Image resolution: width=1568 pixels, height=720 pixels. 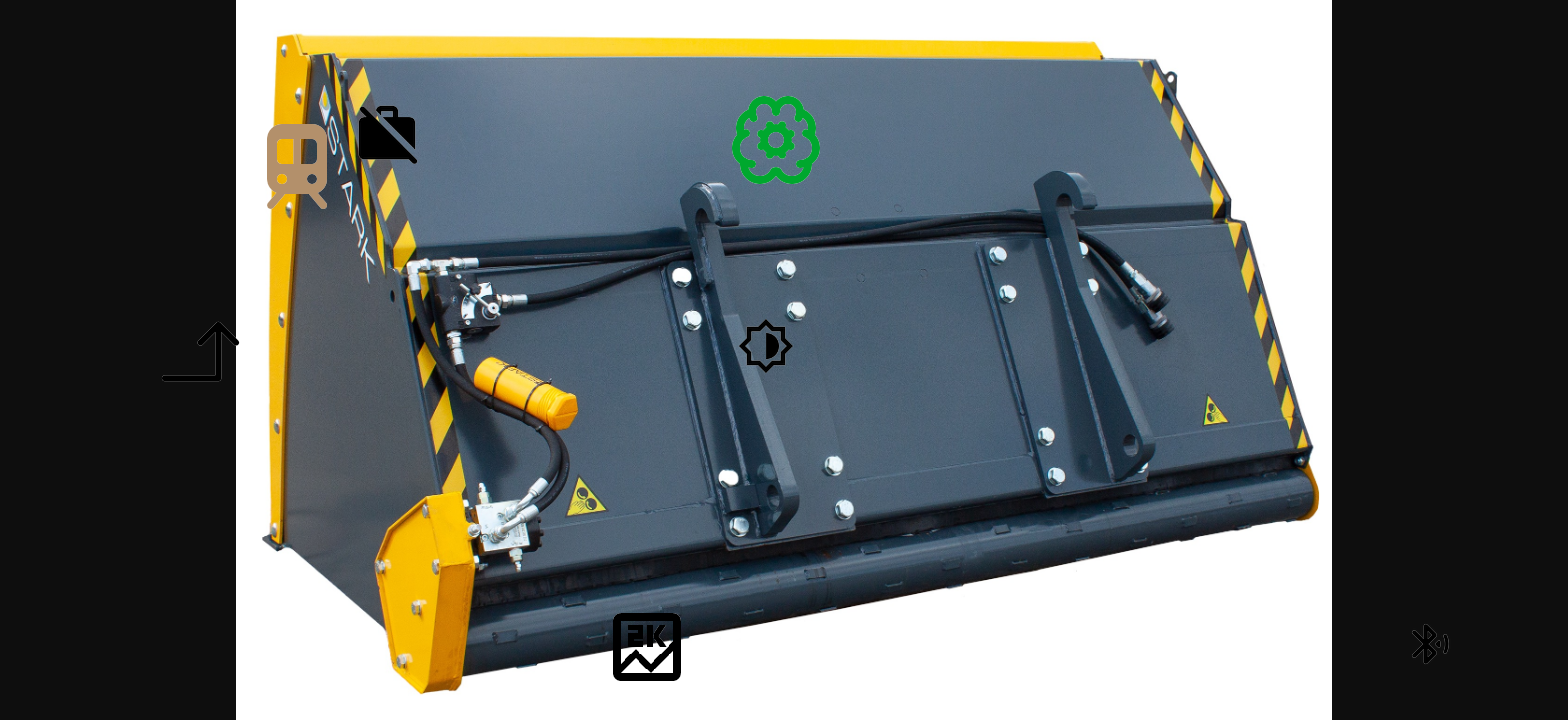 What do you see at coordinates (647, 647) in the screenshot?
I see `view 2K resolution video quality settings` at bounding box center [647, 647].